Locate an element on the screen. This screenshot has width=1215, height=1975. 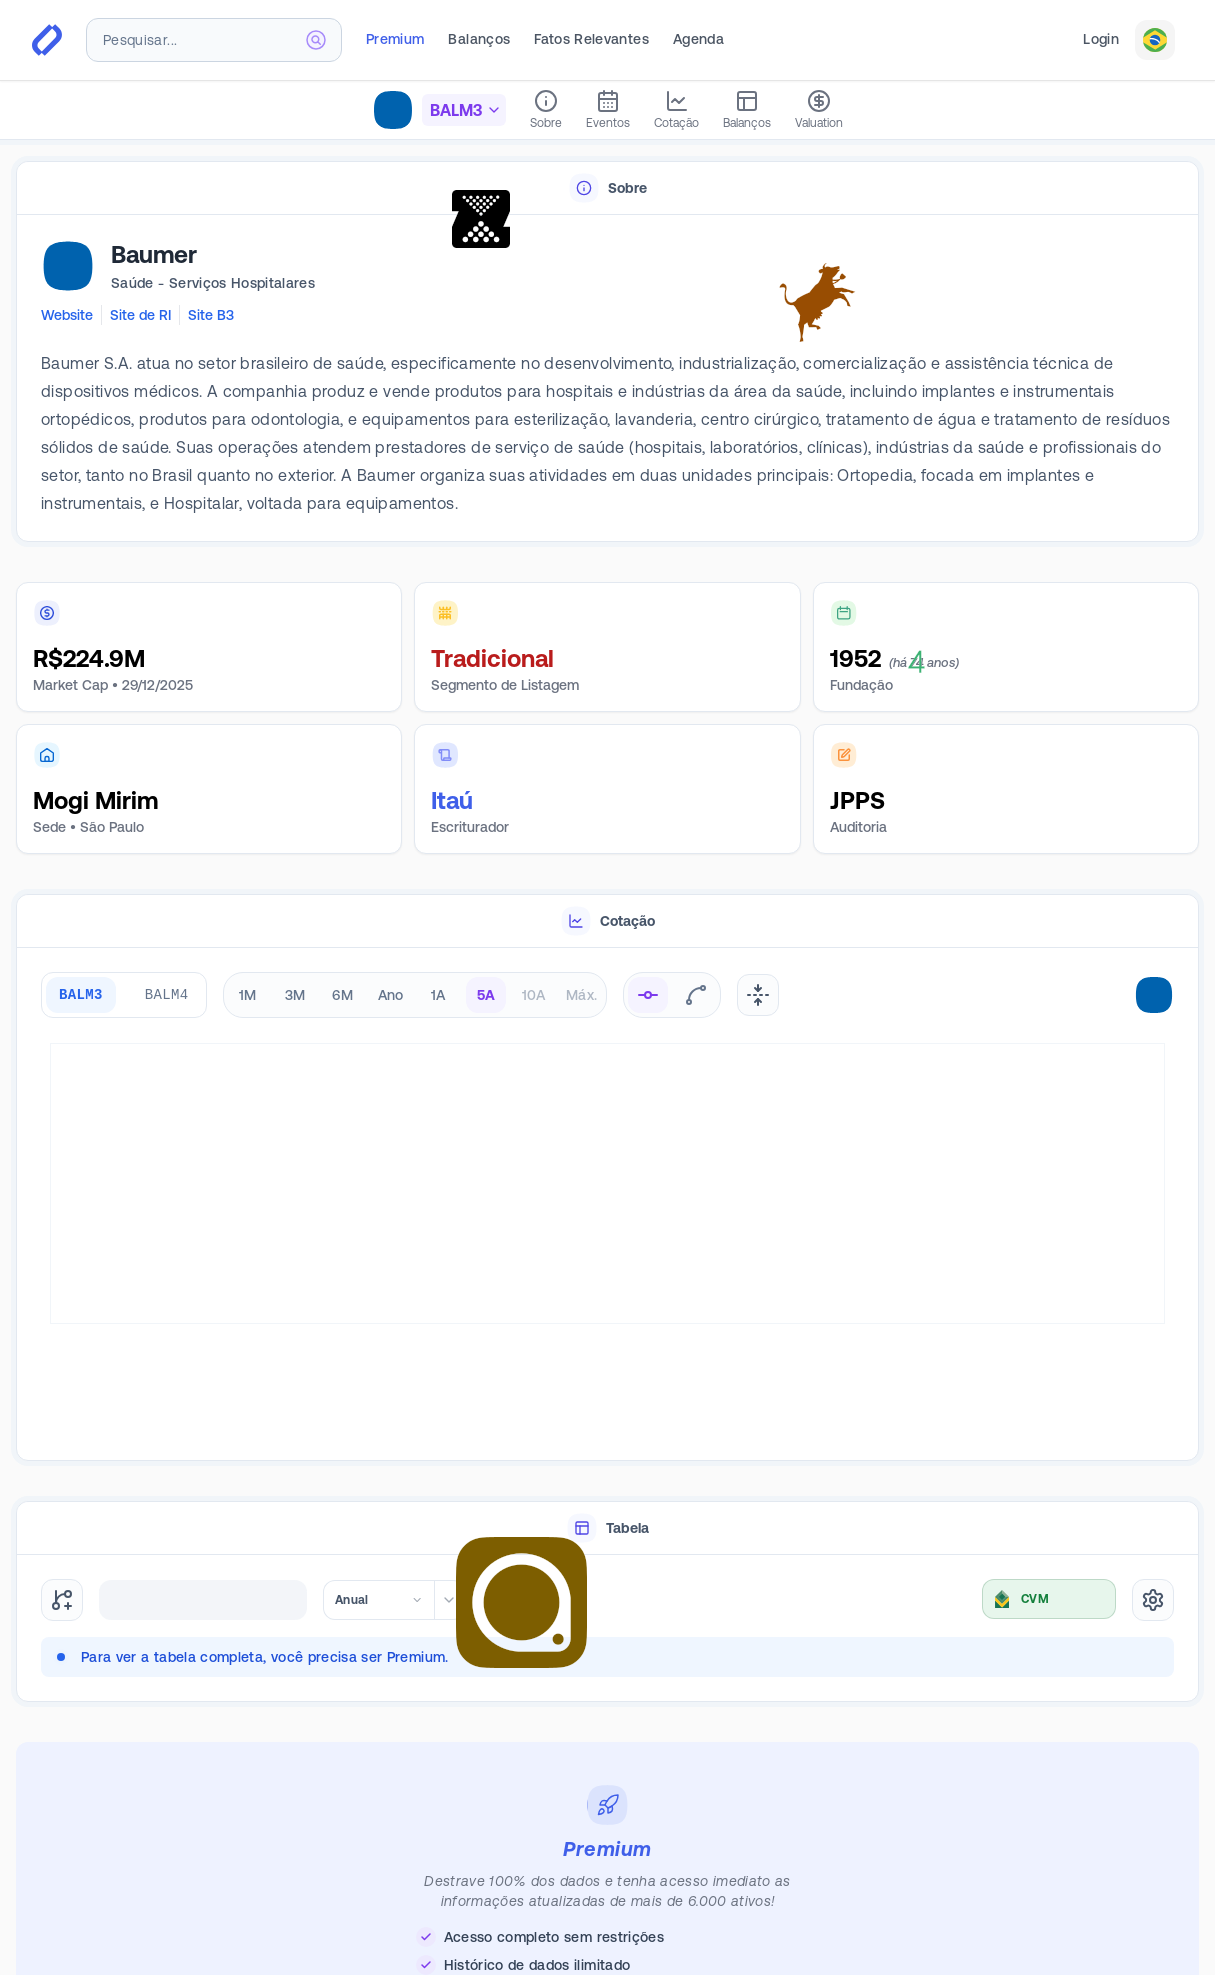
open the PlanGrid app is located at coordinates (521, 1602).